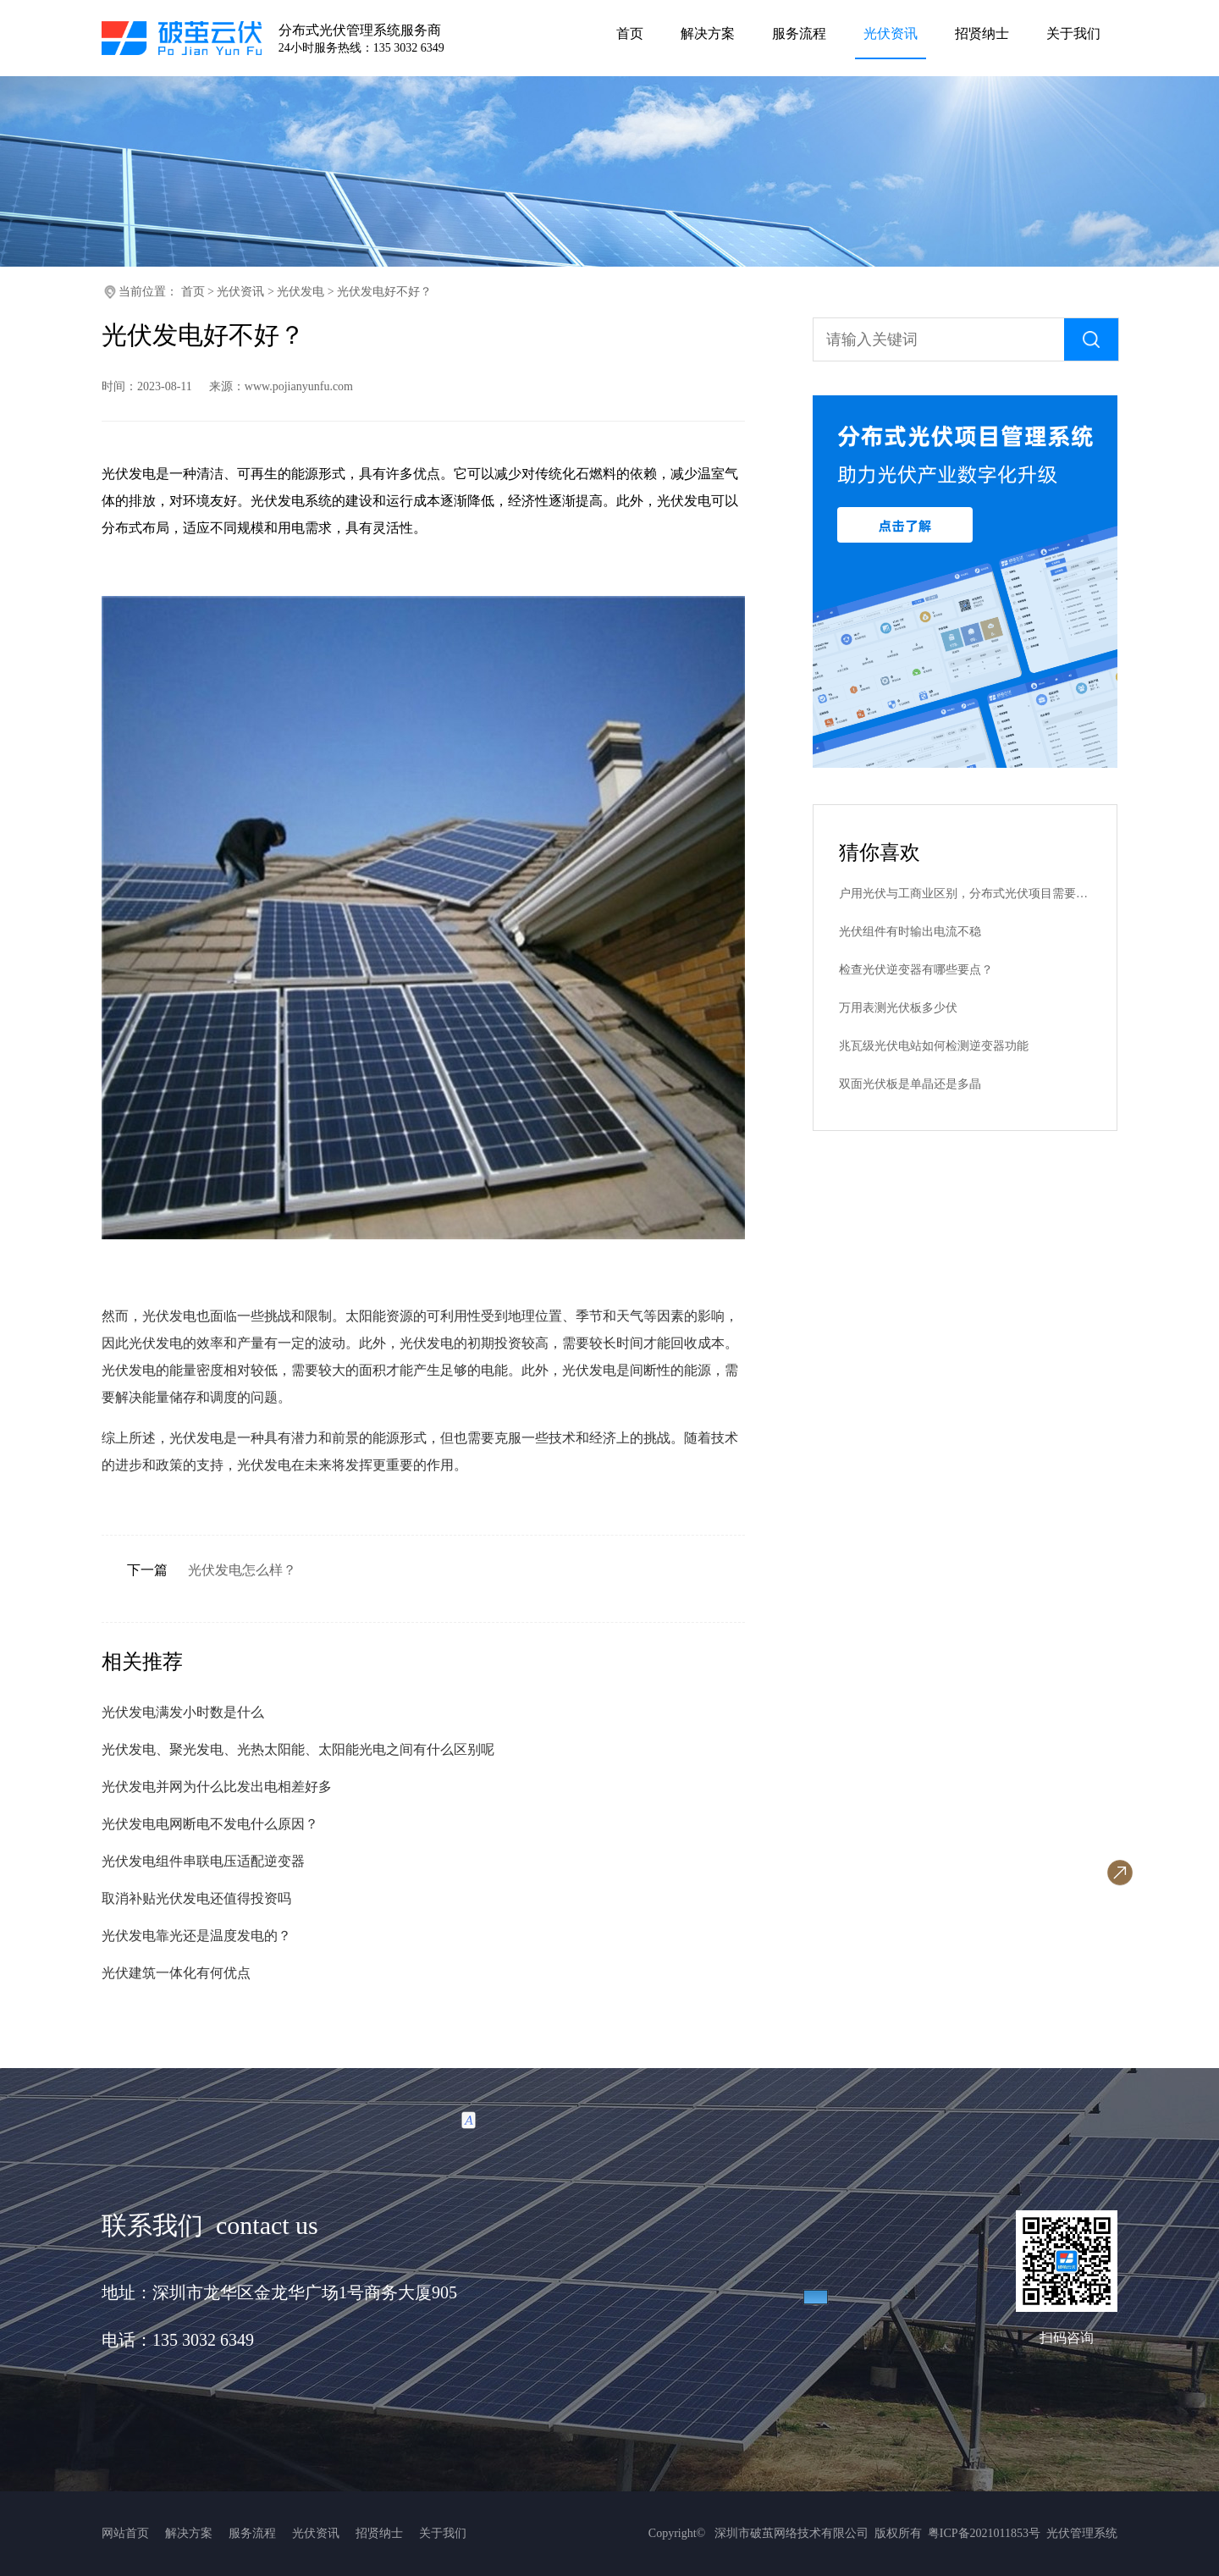 This screenshot has width=1219, height=2576. What do you see at coordinates (815, 2297) in the screenshot?
I see `external display or monitor connected` at bounding box center [815, 2297].